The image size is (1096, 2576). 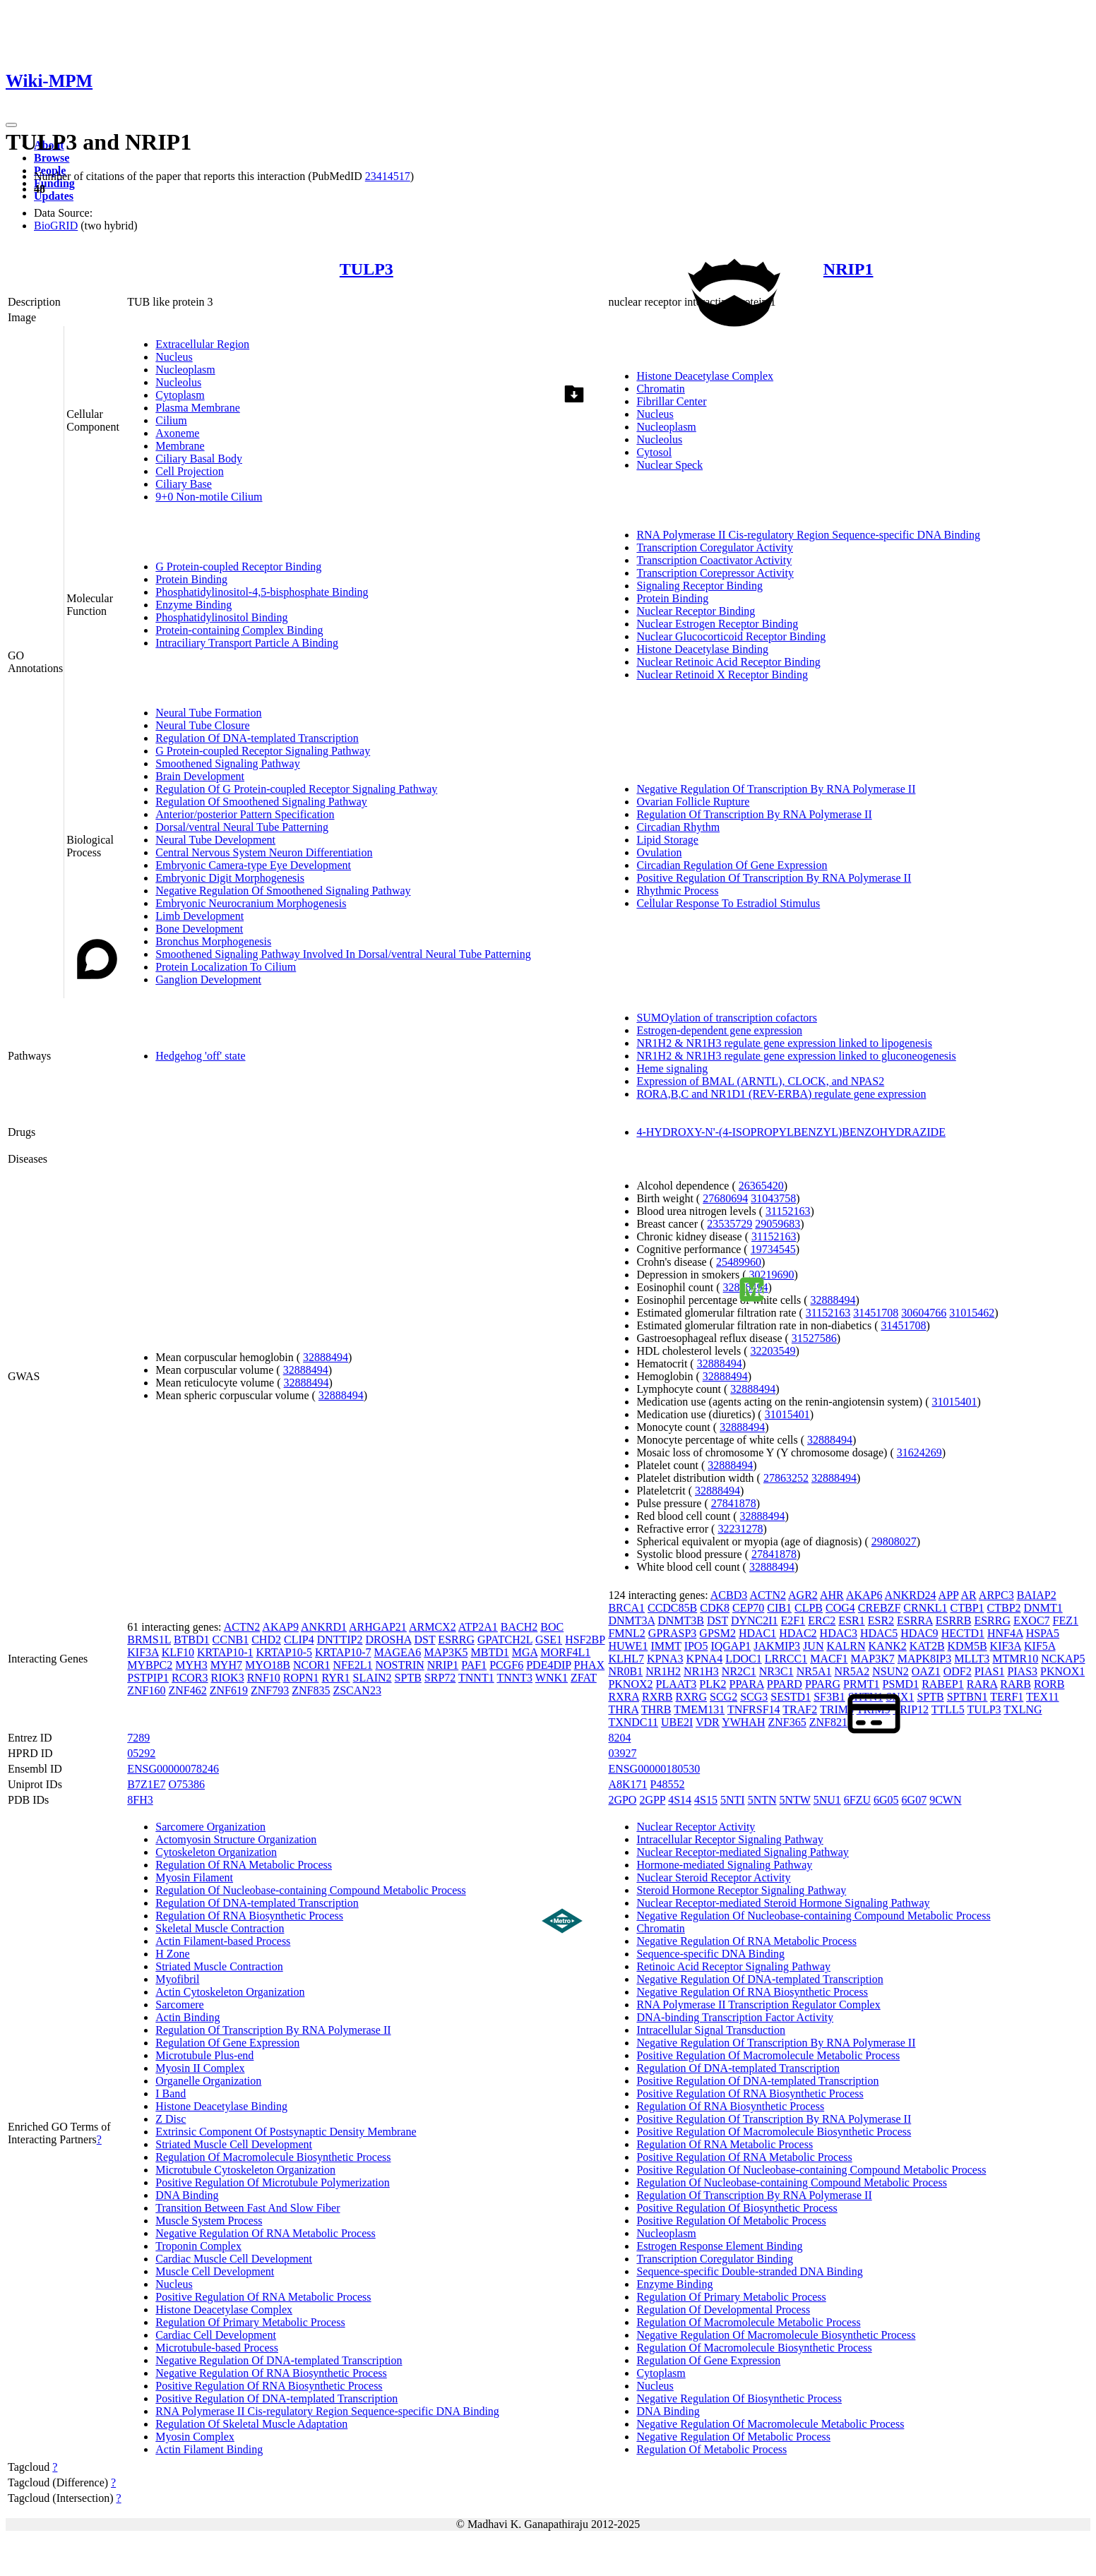 What do you see at coordinates (874, 1713) in the screenshot?
I see `manage payment methods` at bounding box center [874, 1713].